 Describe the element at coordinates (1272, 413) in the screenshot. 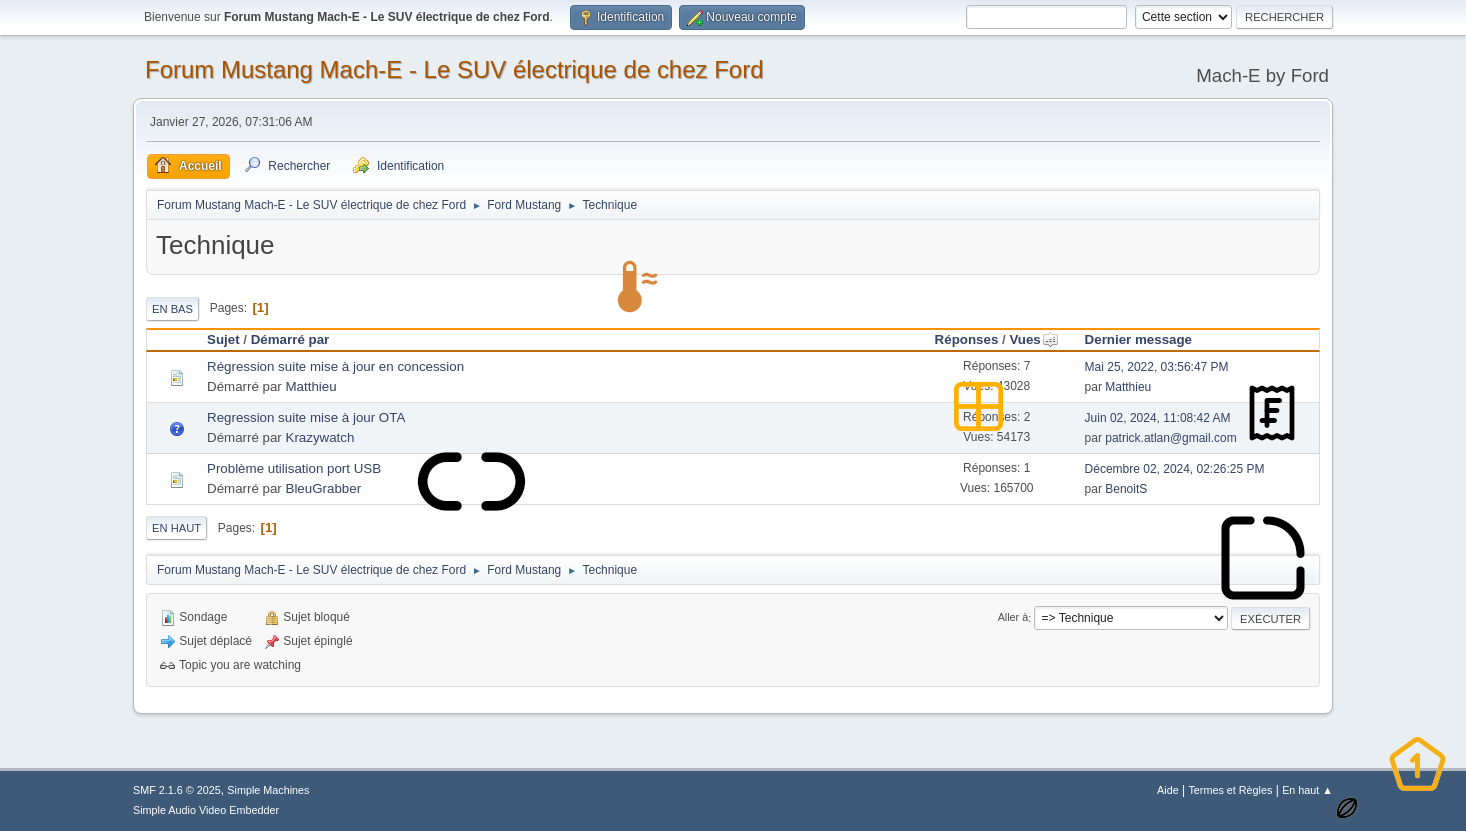

I see `view receipt or transaction in swiss francs` at that location.